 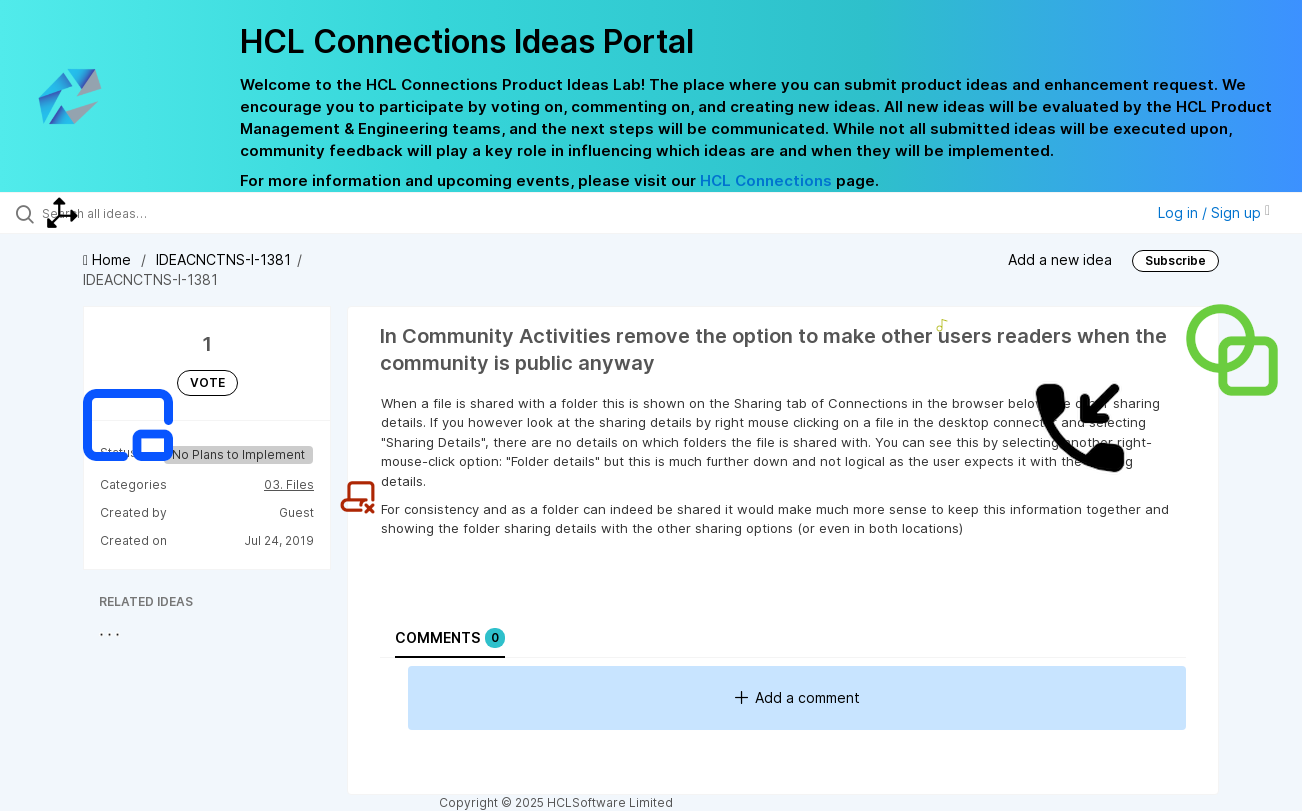 I want to click on toggle between circular and square shape options, so click(x=1232, y=350).